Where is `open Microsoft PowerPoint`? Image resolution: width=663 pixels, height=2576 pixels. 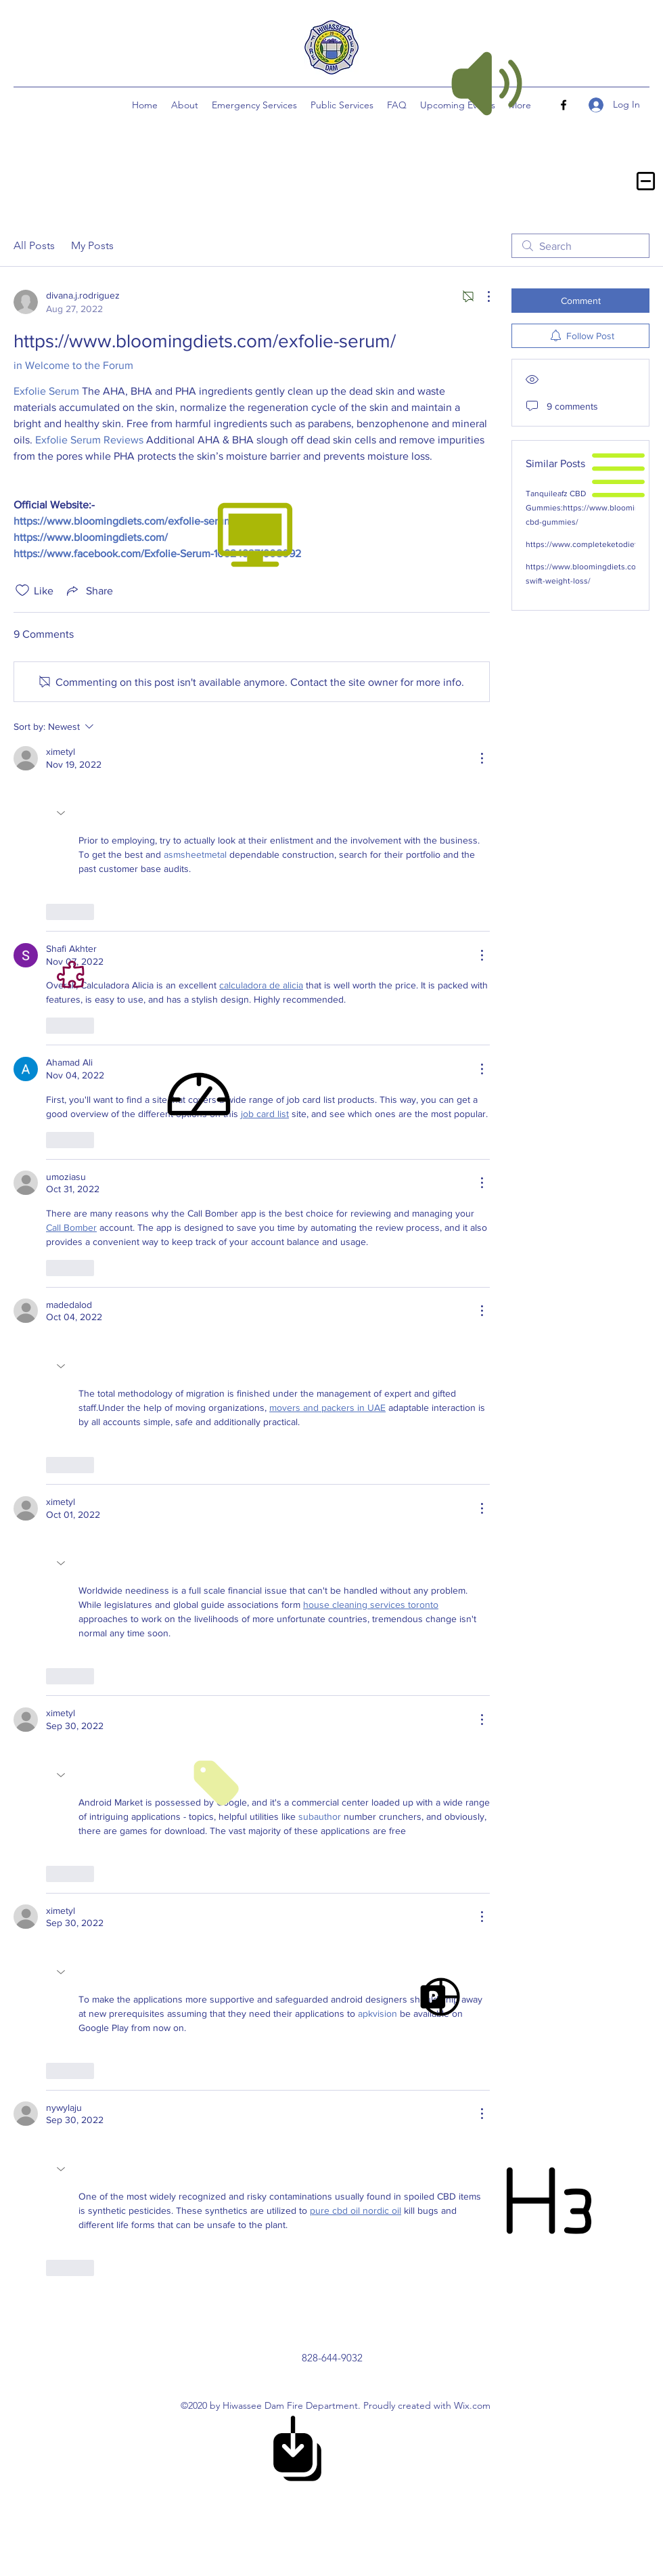
open Microsoft PowerPoint is located at coordinates (439, 1996).